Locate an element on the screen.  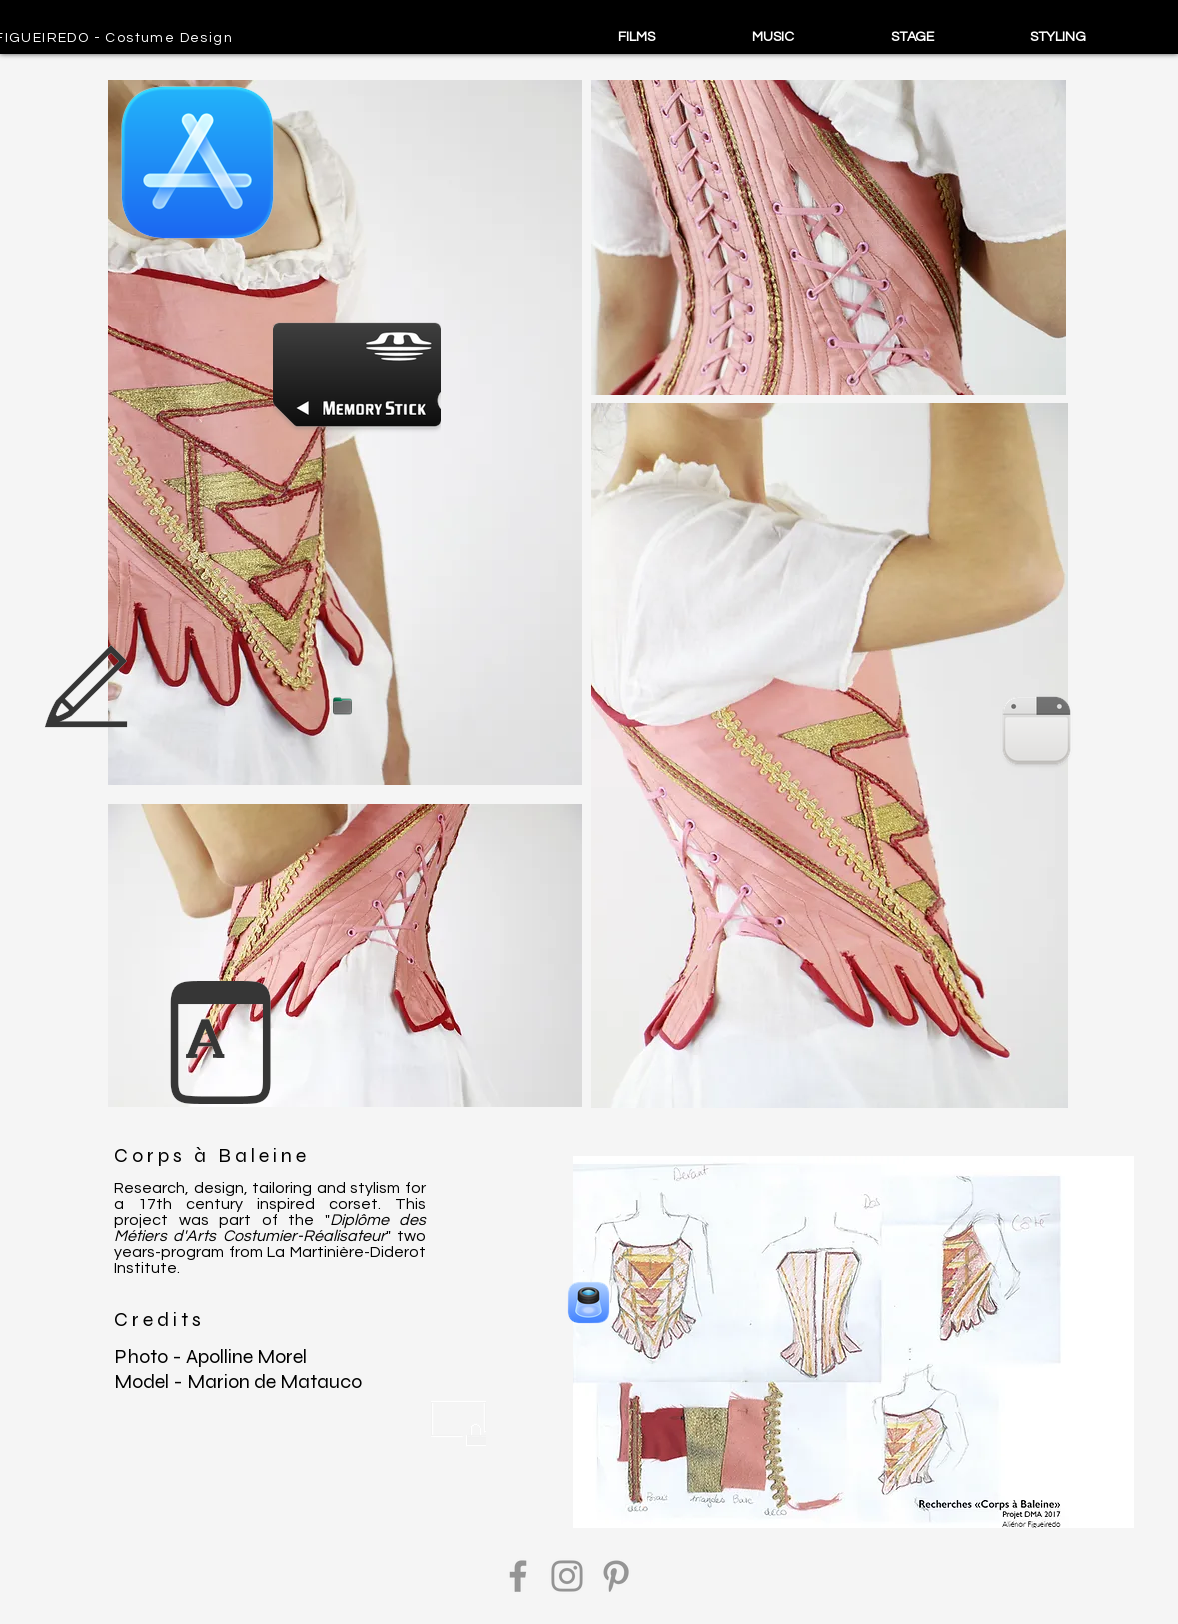
screen rotation is locked to landscape mode is located at coordinates (458, 1423).